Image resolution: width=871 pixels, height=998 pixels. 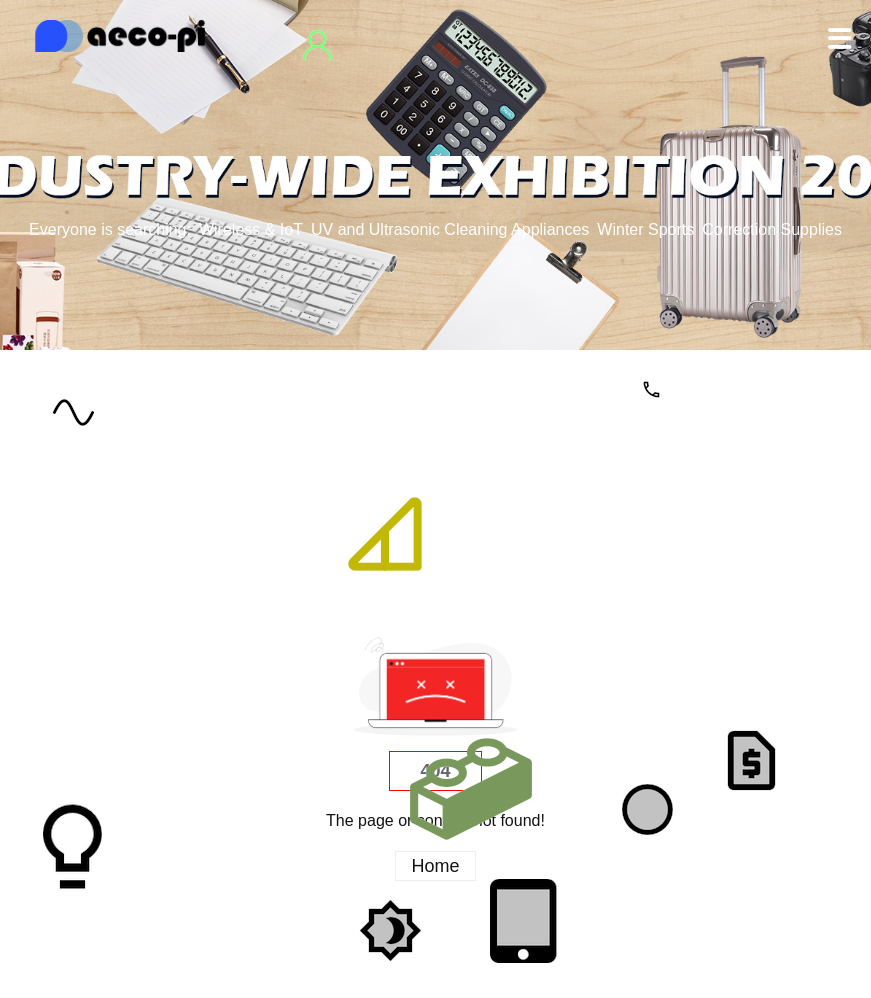 I want to click on access building or construction features, so click(x=471, y=787).